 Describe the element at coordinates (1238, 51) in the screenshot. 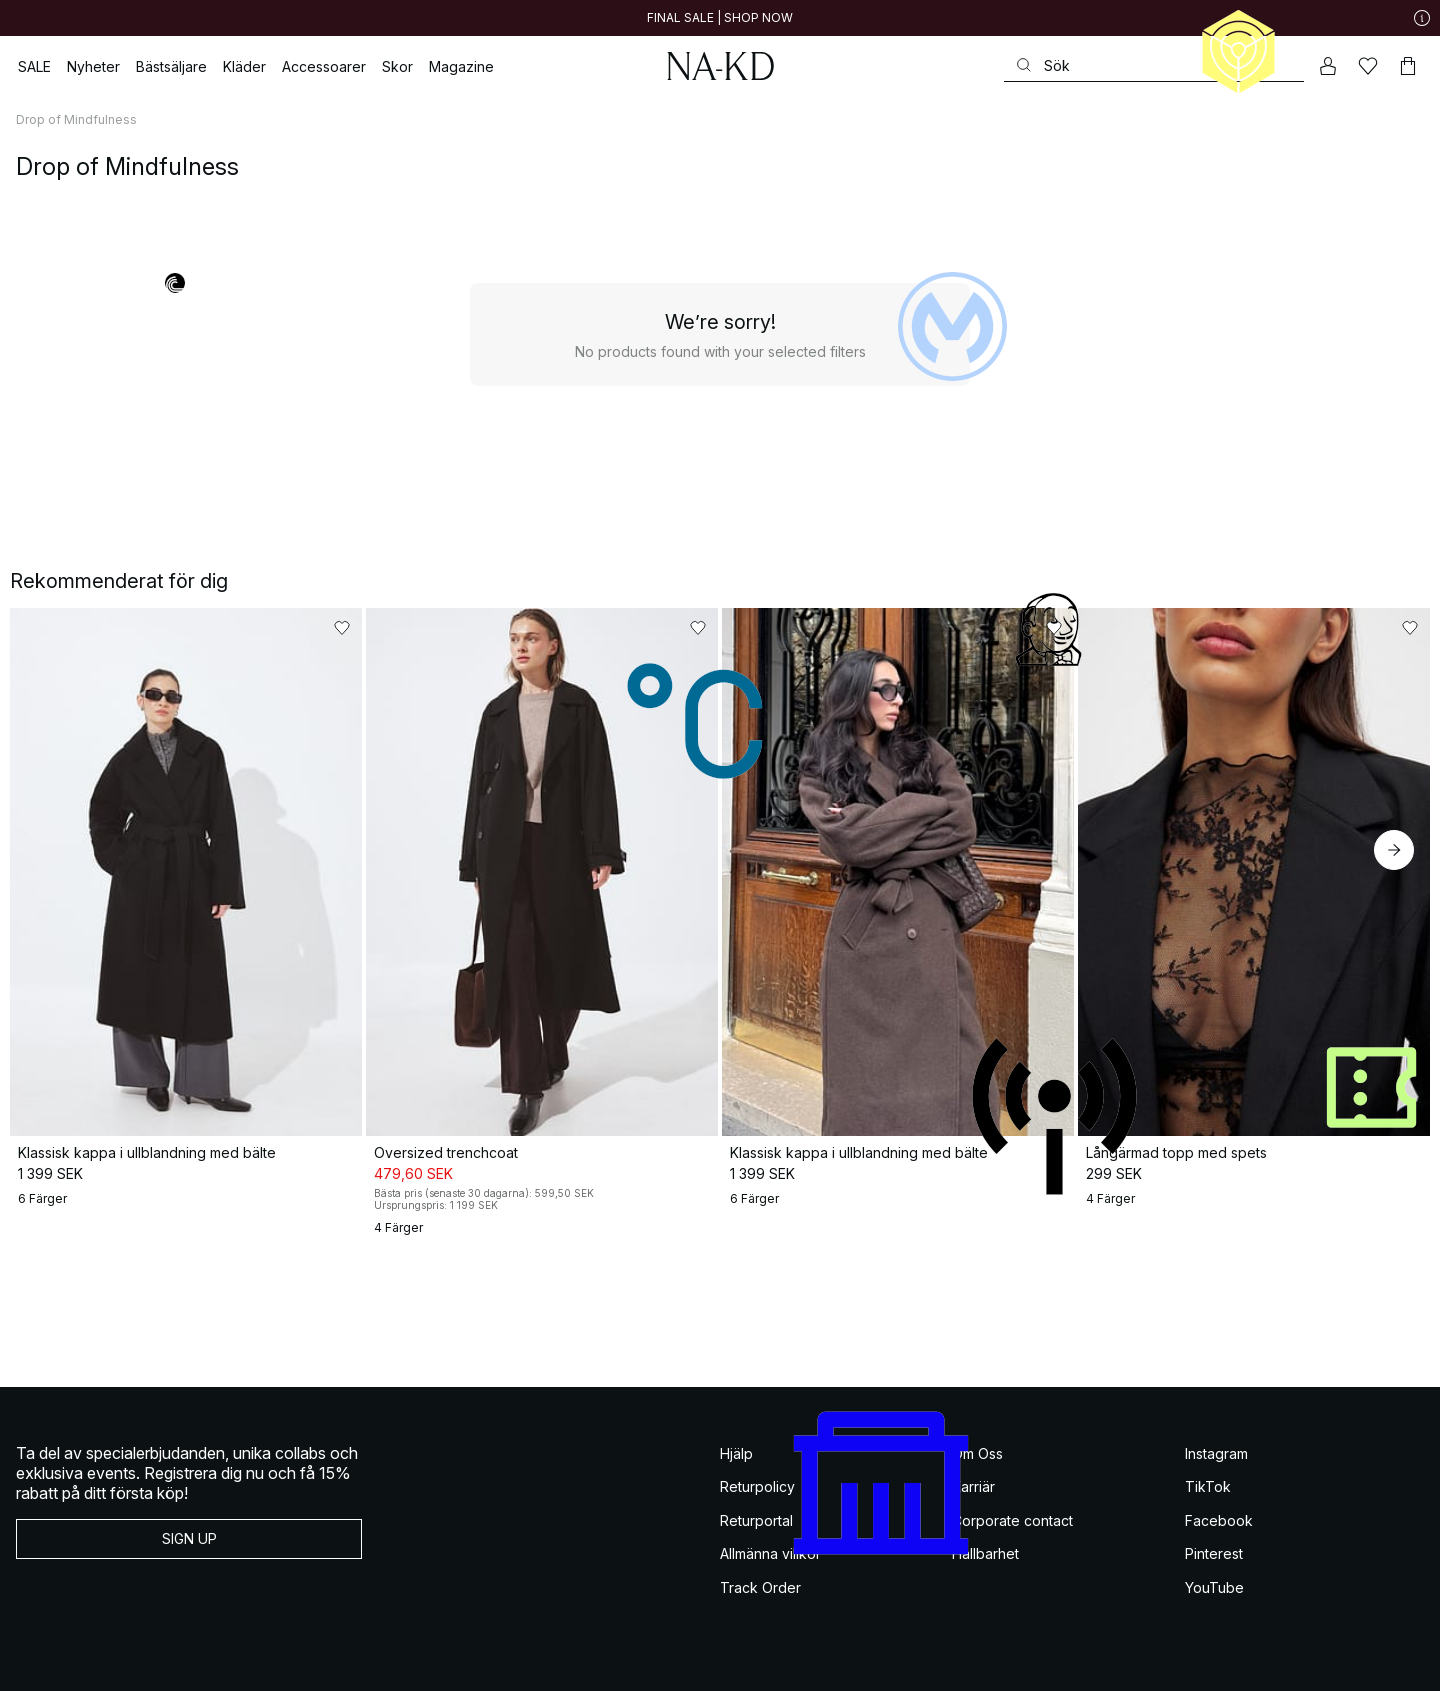

I see `trivy security scanner logo` at that location.